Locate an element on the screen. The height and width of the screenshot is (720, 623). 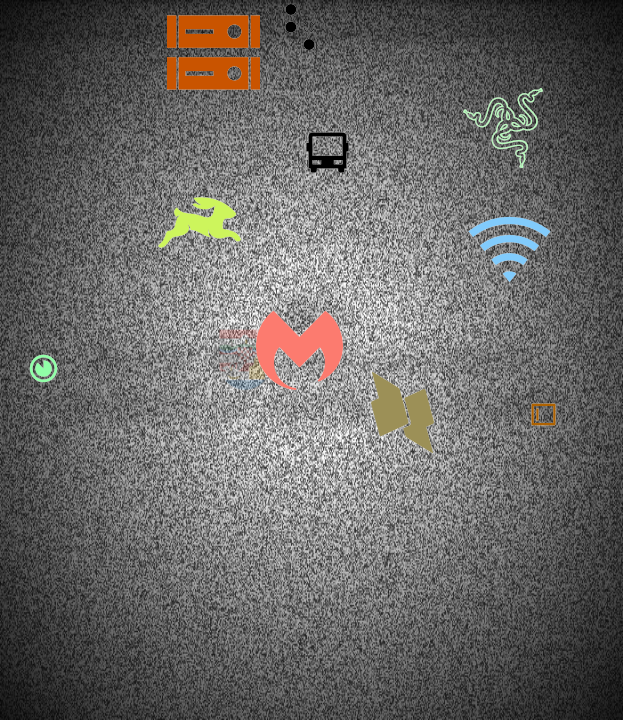
visit razer website or store is located at coordinates (503, 128).